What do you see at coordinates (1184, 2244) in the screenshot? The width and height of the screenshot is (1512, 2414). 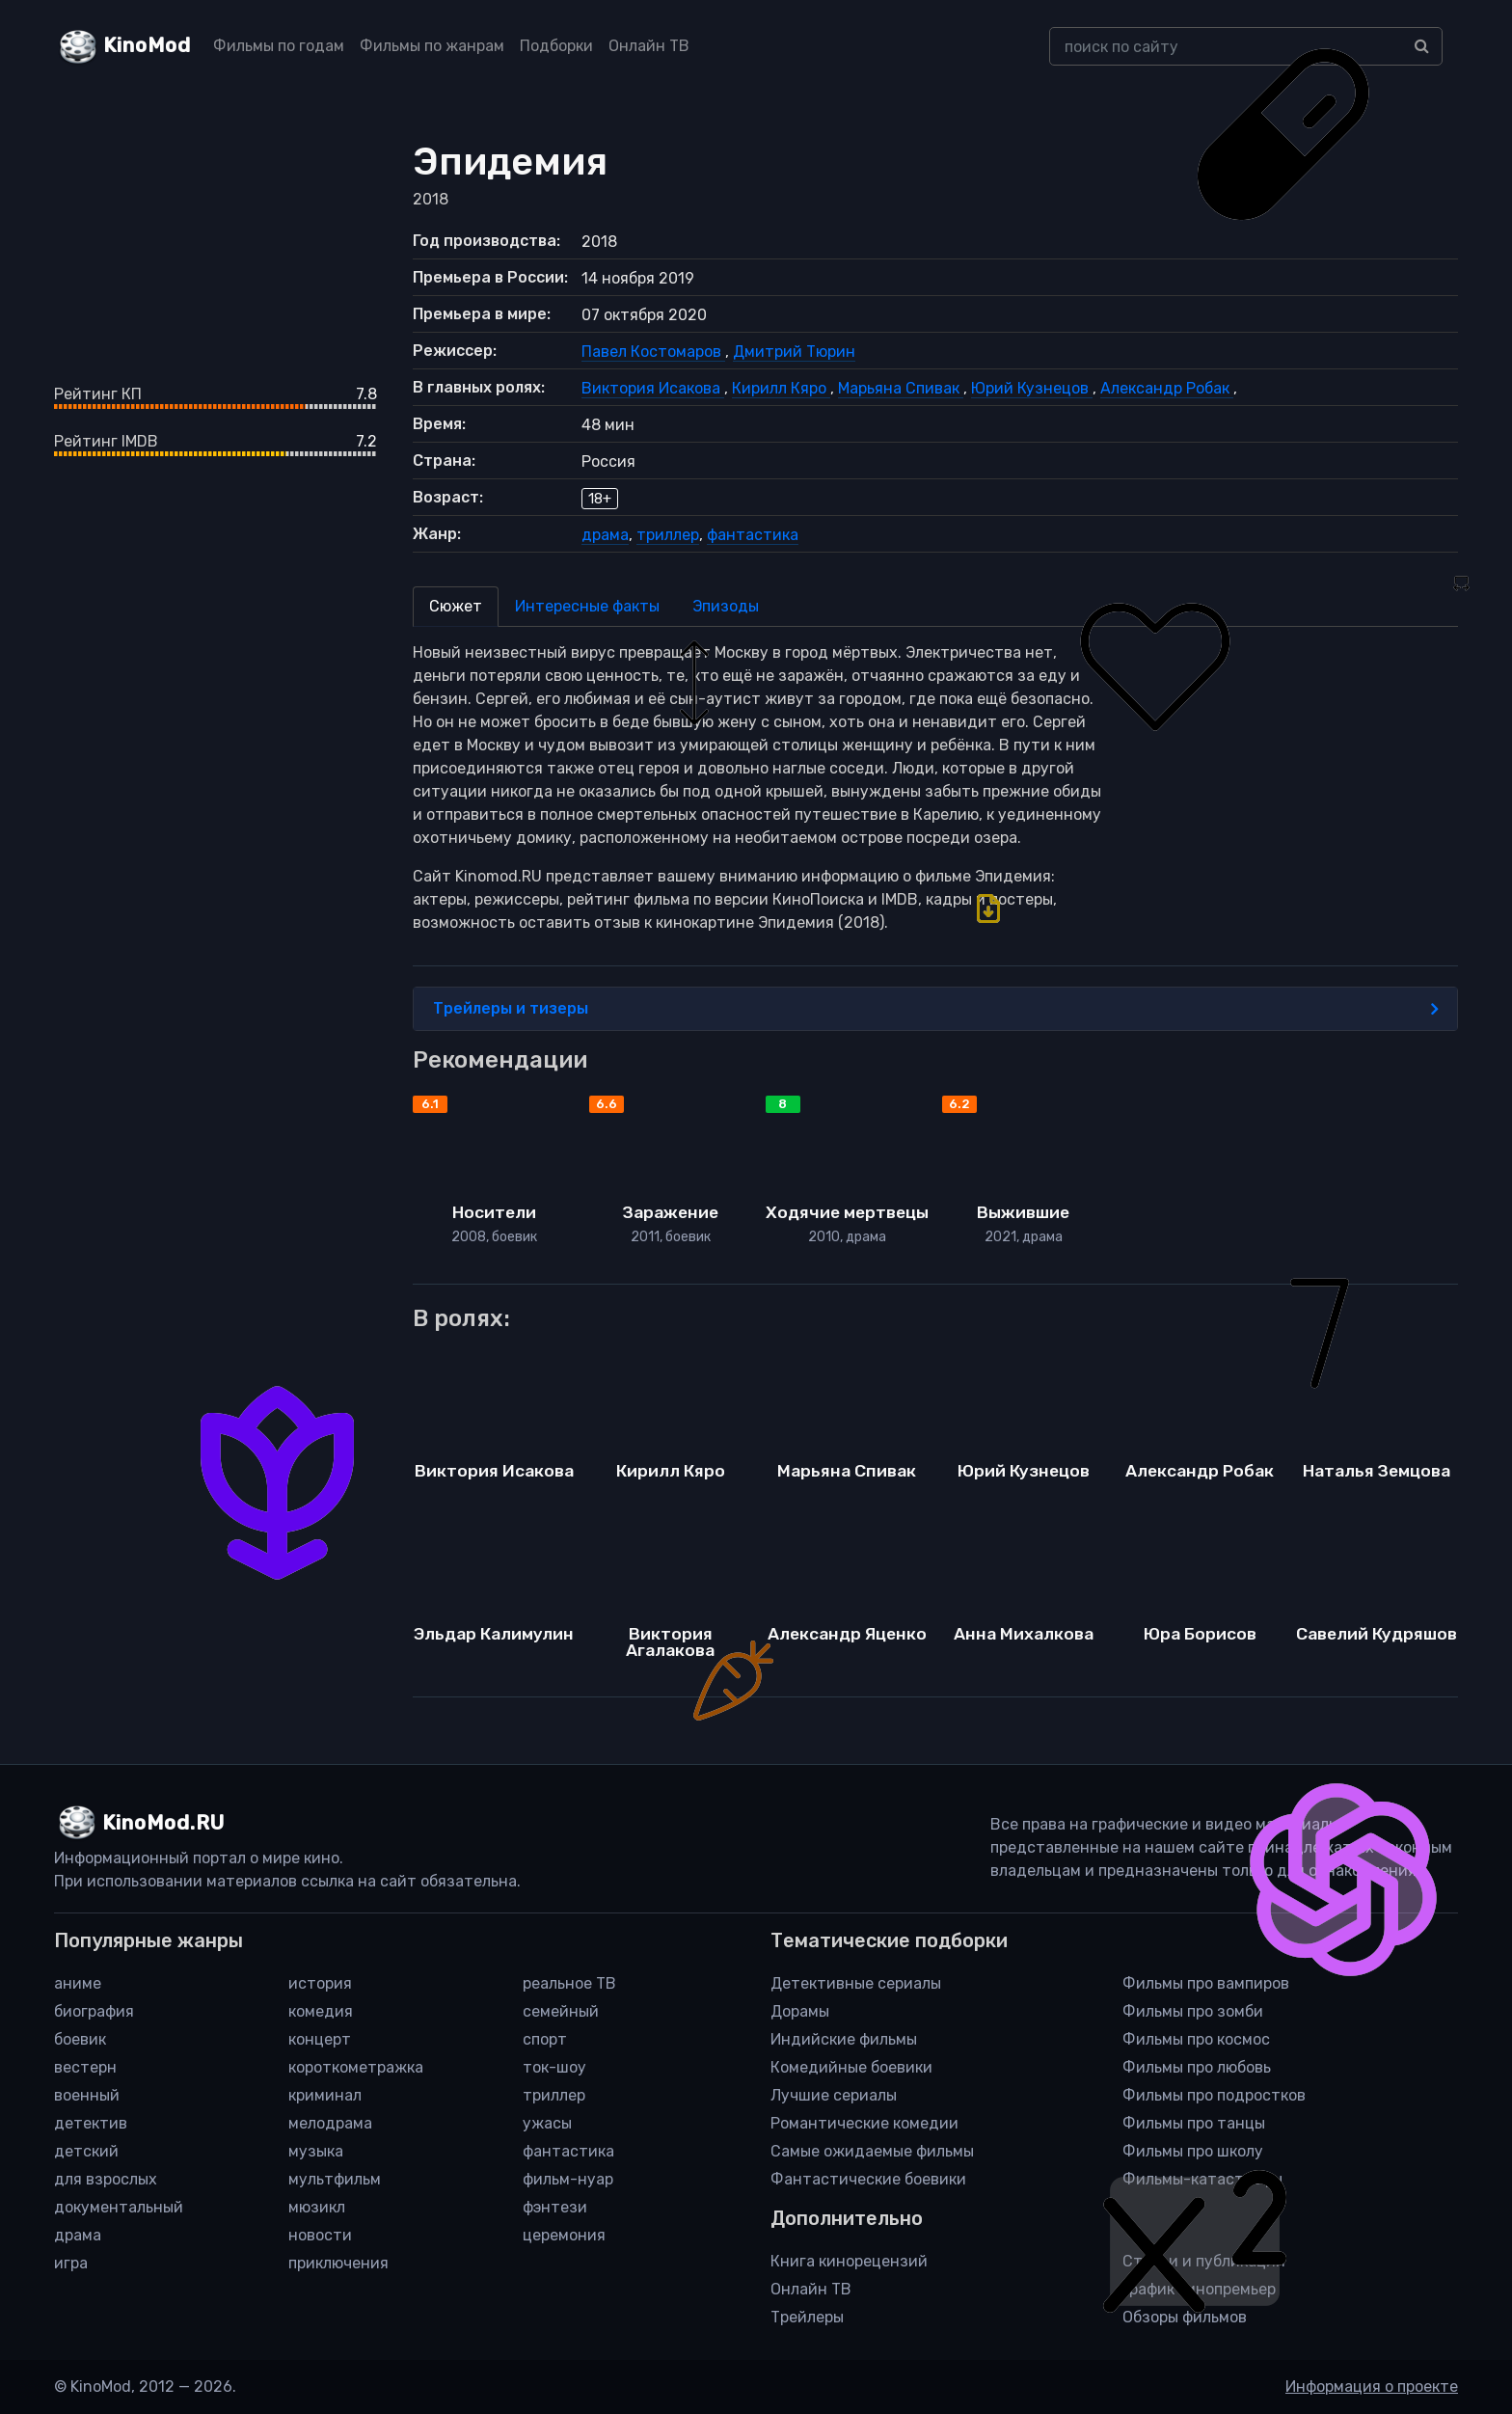 I see `format text as superscript` at bounding box center [1184, 2244].